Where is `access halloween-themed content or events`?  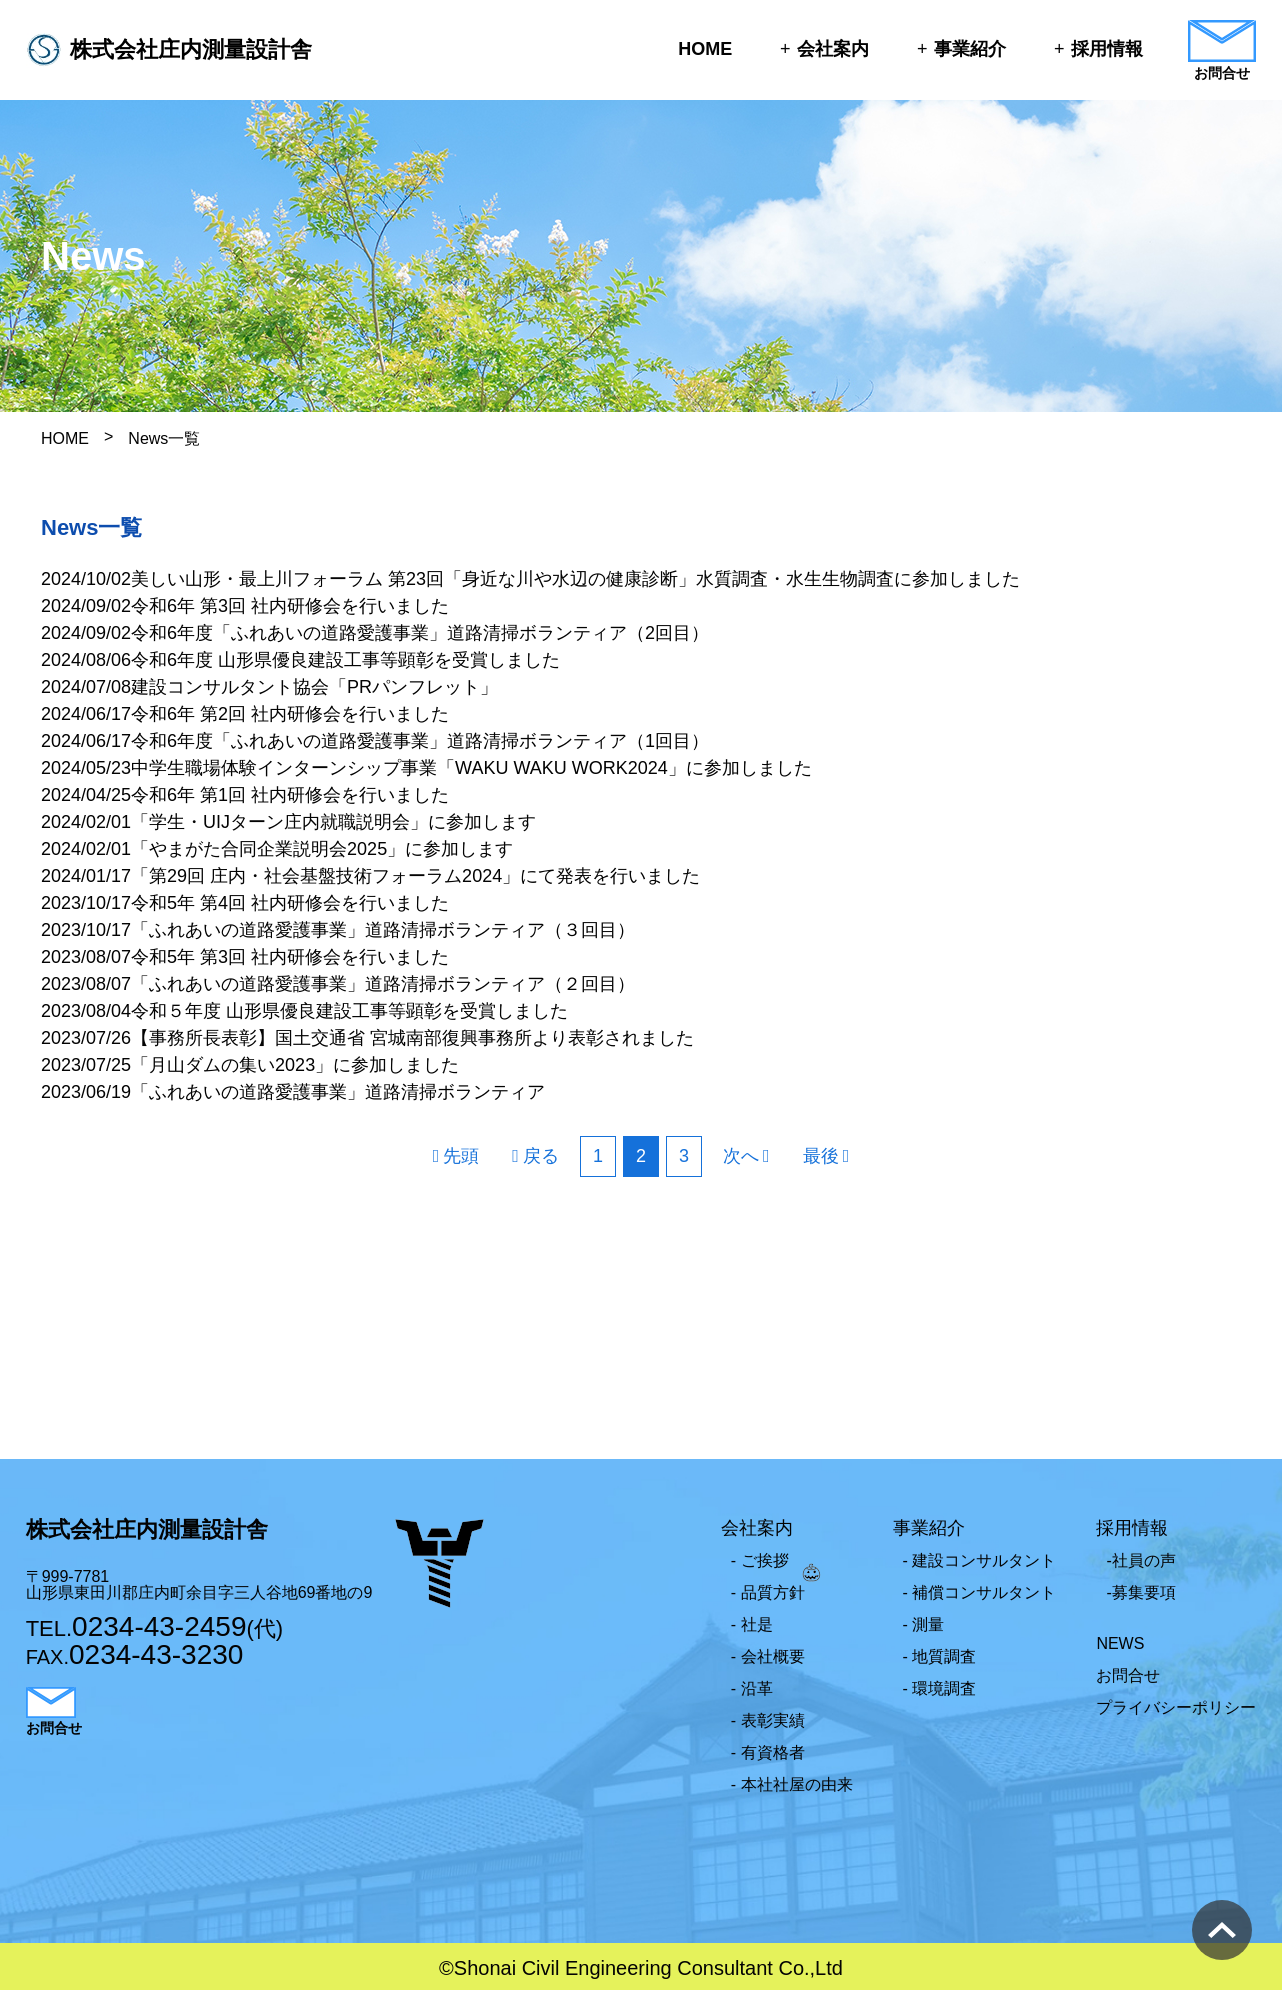 access halloween-themed content or events is located at coordinates (811, 1572).